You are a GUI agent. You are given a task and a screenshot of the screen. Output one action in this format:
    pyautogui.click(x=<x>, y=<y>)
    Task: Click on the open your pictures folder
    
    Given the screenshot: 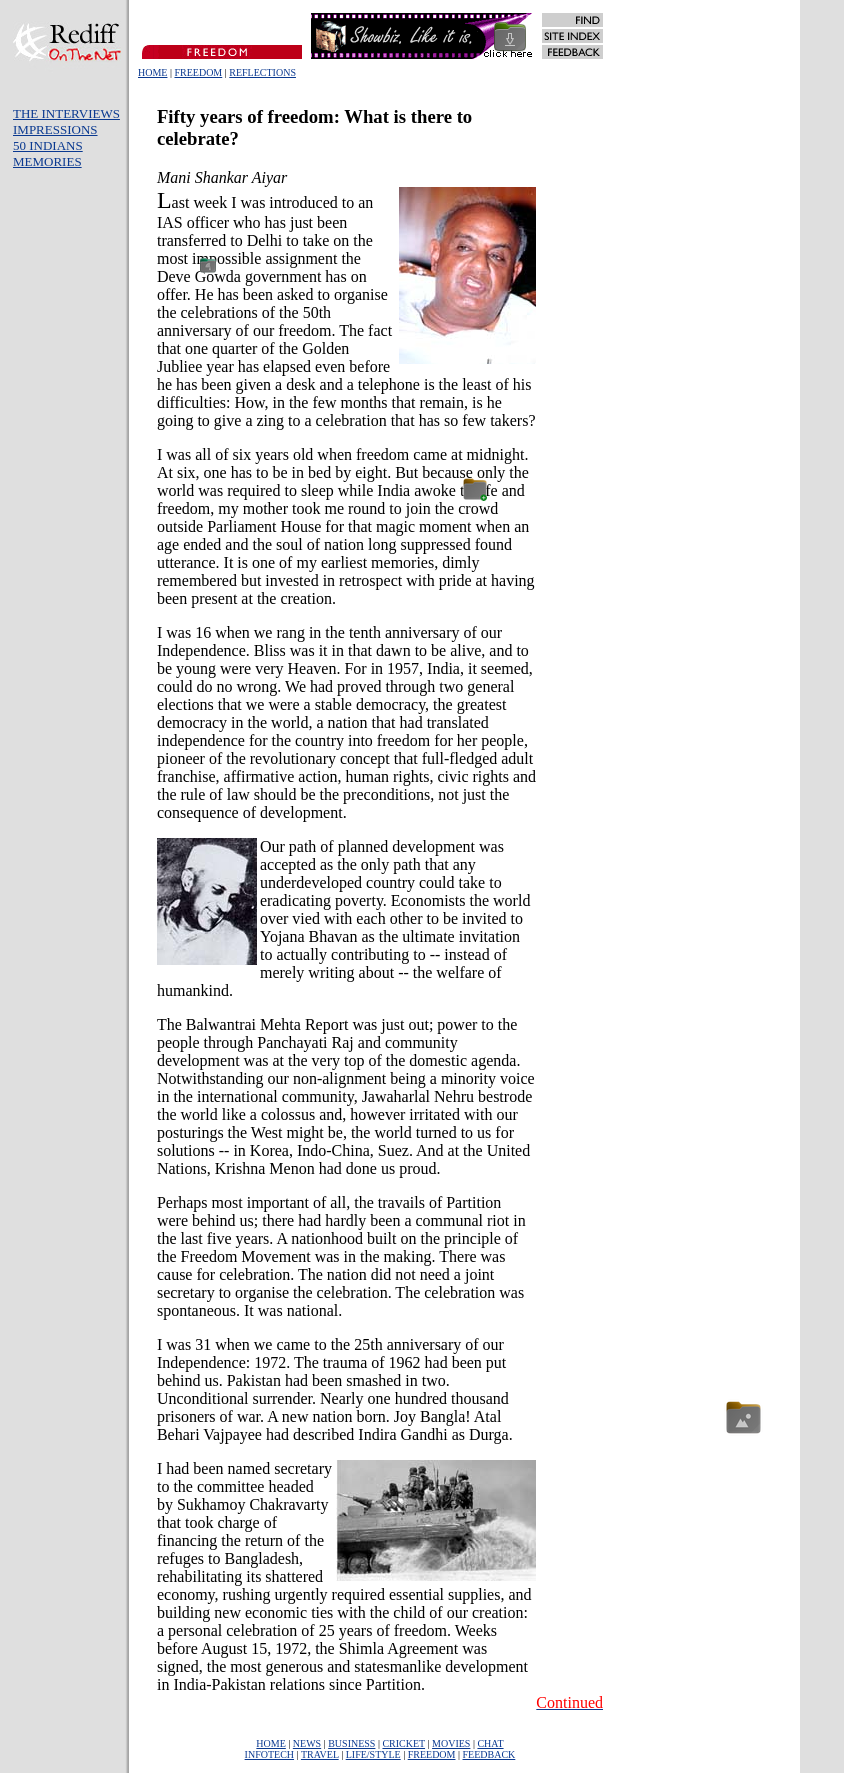 What is the action you would take?
    pyautogui.click(x=743, y=1417)
    